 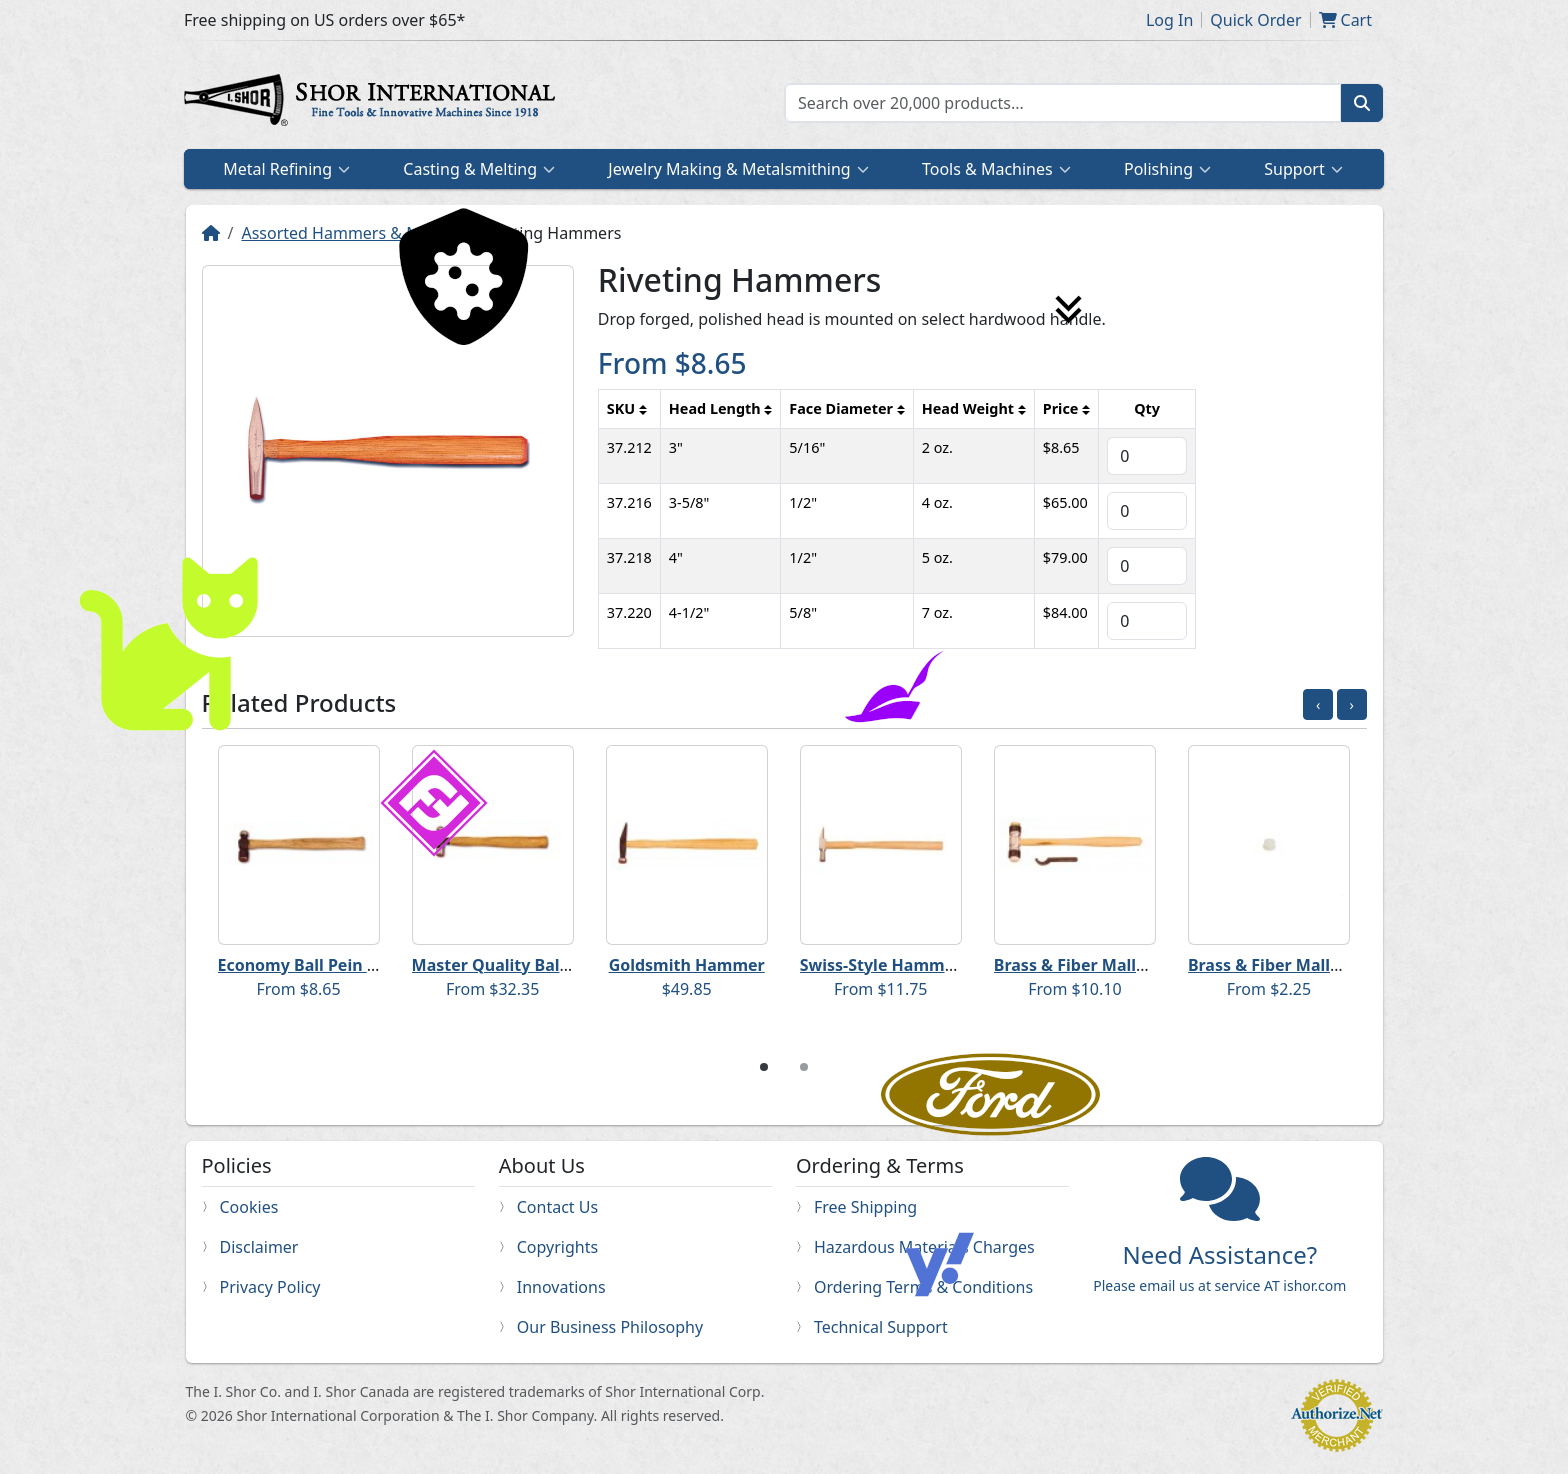 I want to click on Ford brand or dealership app, so click(x=990, y=1094).